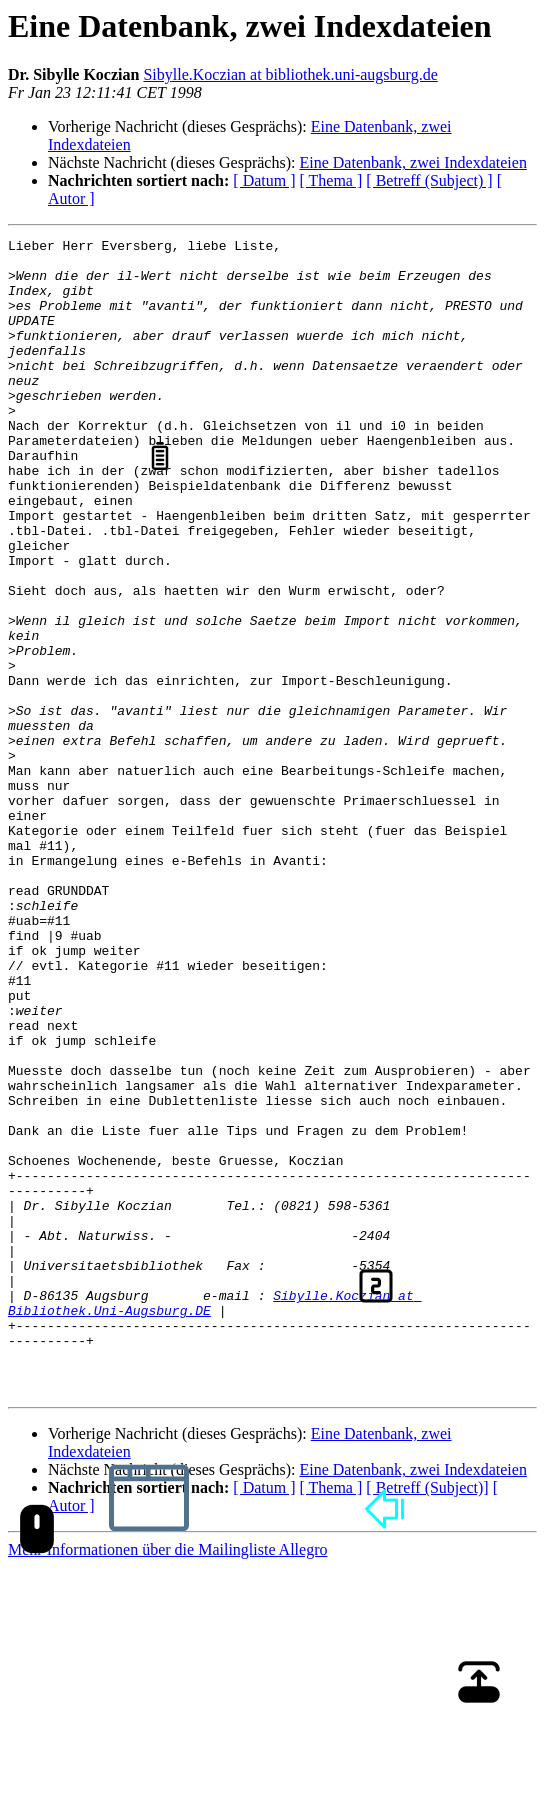  Describe the element at coordinates (149, 1498) in the screenshot. I see `open a new browser window` at that location.